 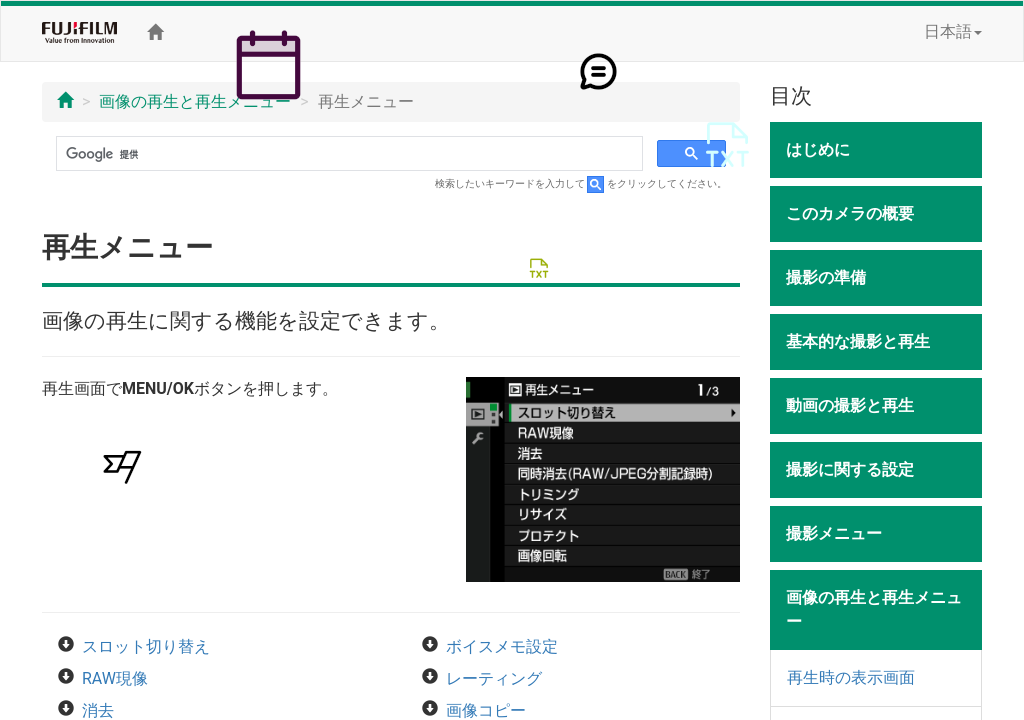 I want to click on open a plain text file, so click(x=539, y=269).